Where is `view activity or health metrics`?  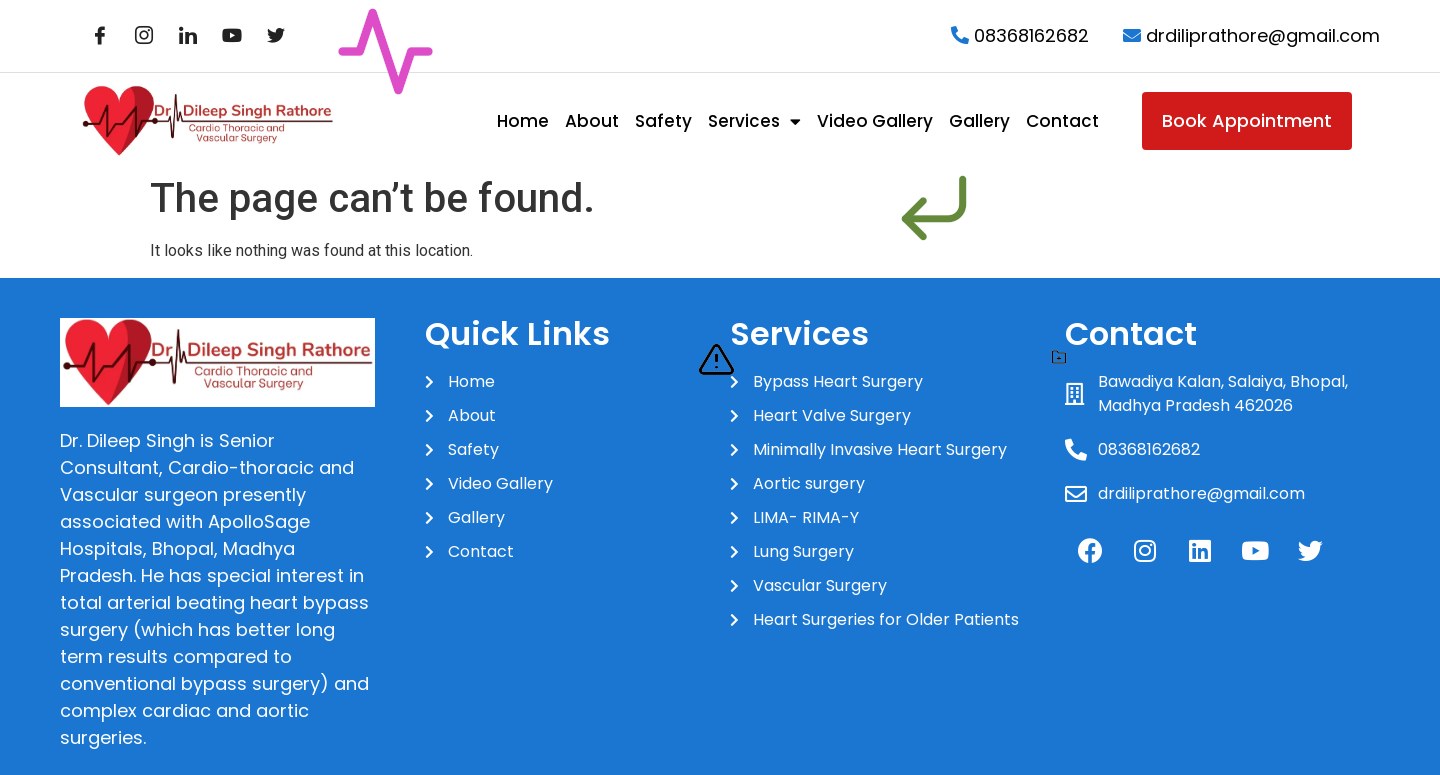 view activity or health metrics is located at coordinates (385, 51).